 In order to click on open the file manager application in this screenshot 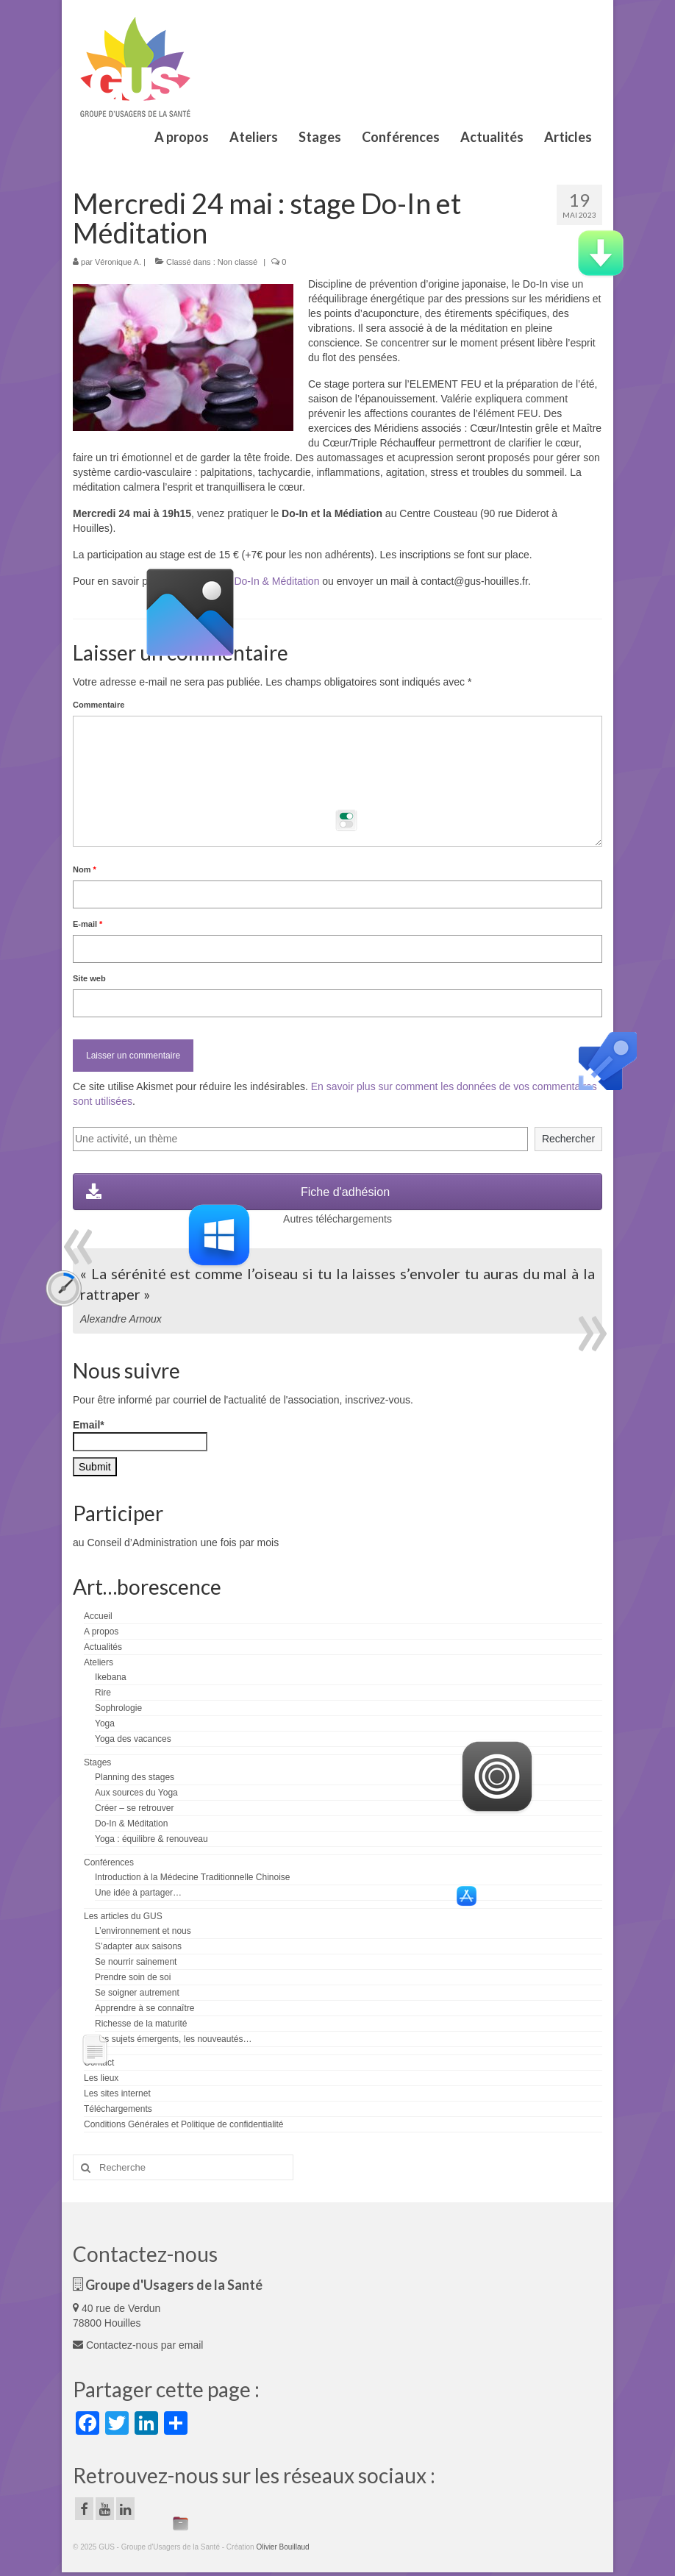, I will do `click(180, 2523)`.